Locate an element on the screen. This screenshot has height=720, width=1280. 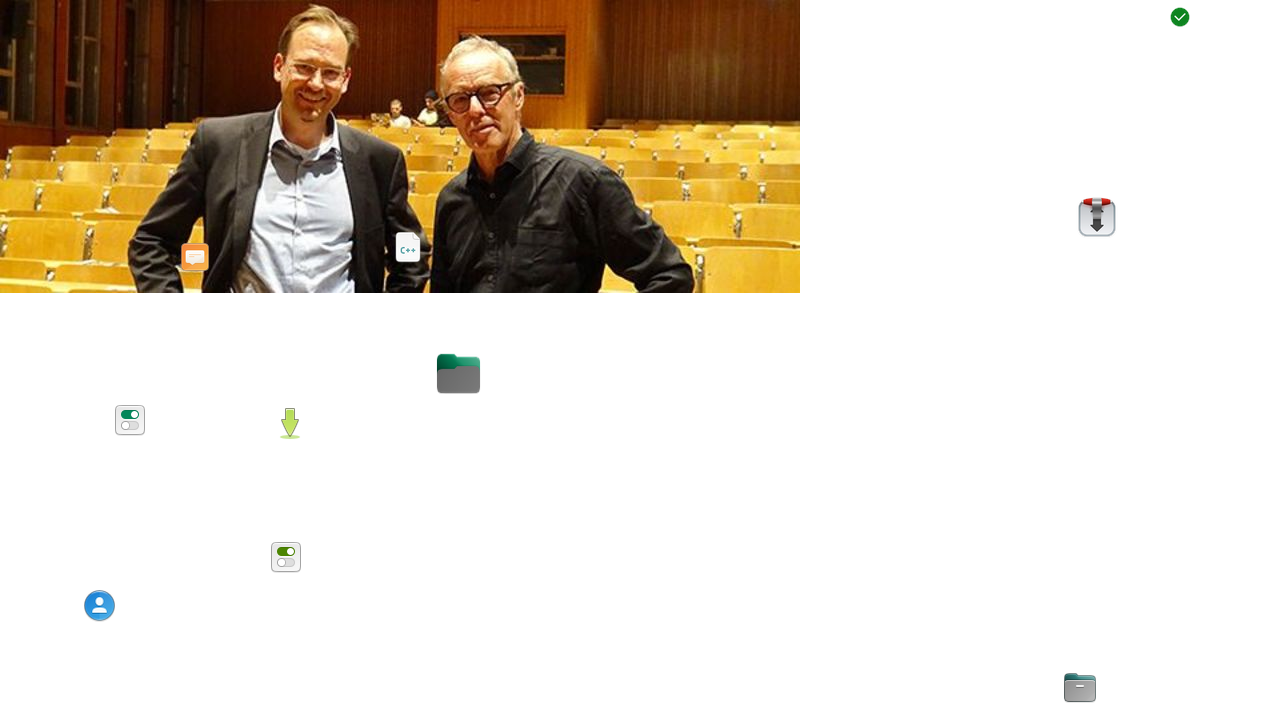
view user profile information is located at coordinates (99, 605).